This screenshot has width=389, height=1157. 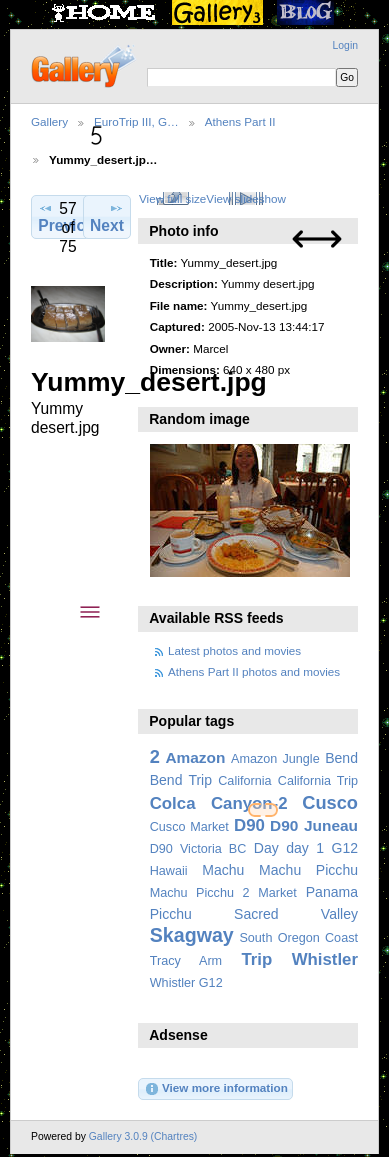 What do you see at coordinates (317, 239) in the screenshot?
I see `adjust horizontal spacing or width` at bounding box center [317, 239].